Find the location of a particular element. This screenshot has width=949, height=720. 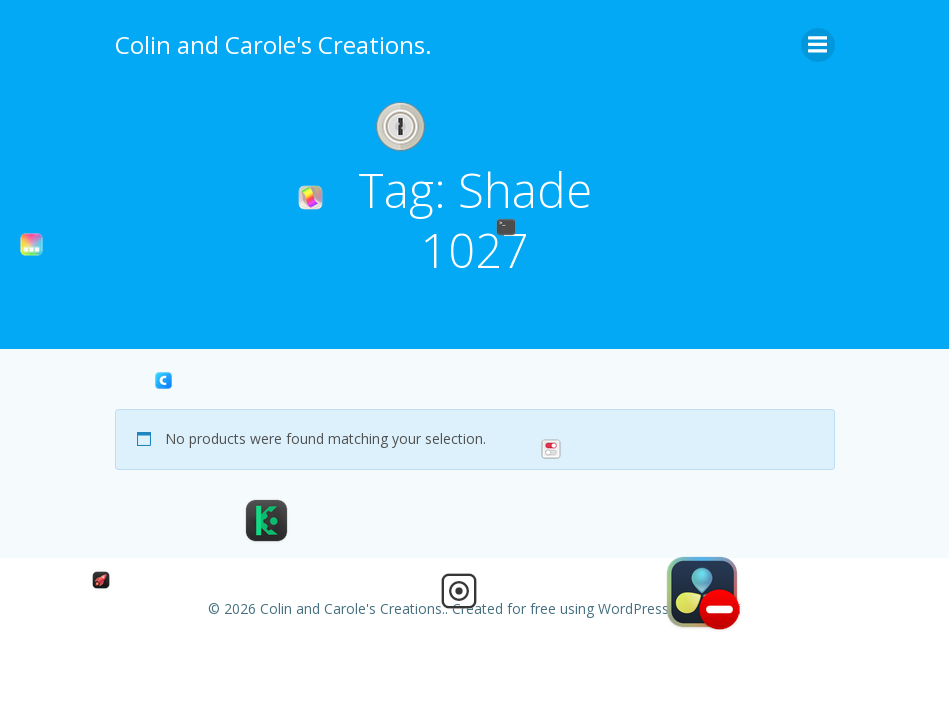

open system settings or preferences is located at coordinates (551, 449).